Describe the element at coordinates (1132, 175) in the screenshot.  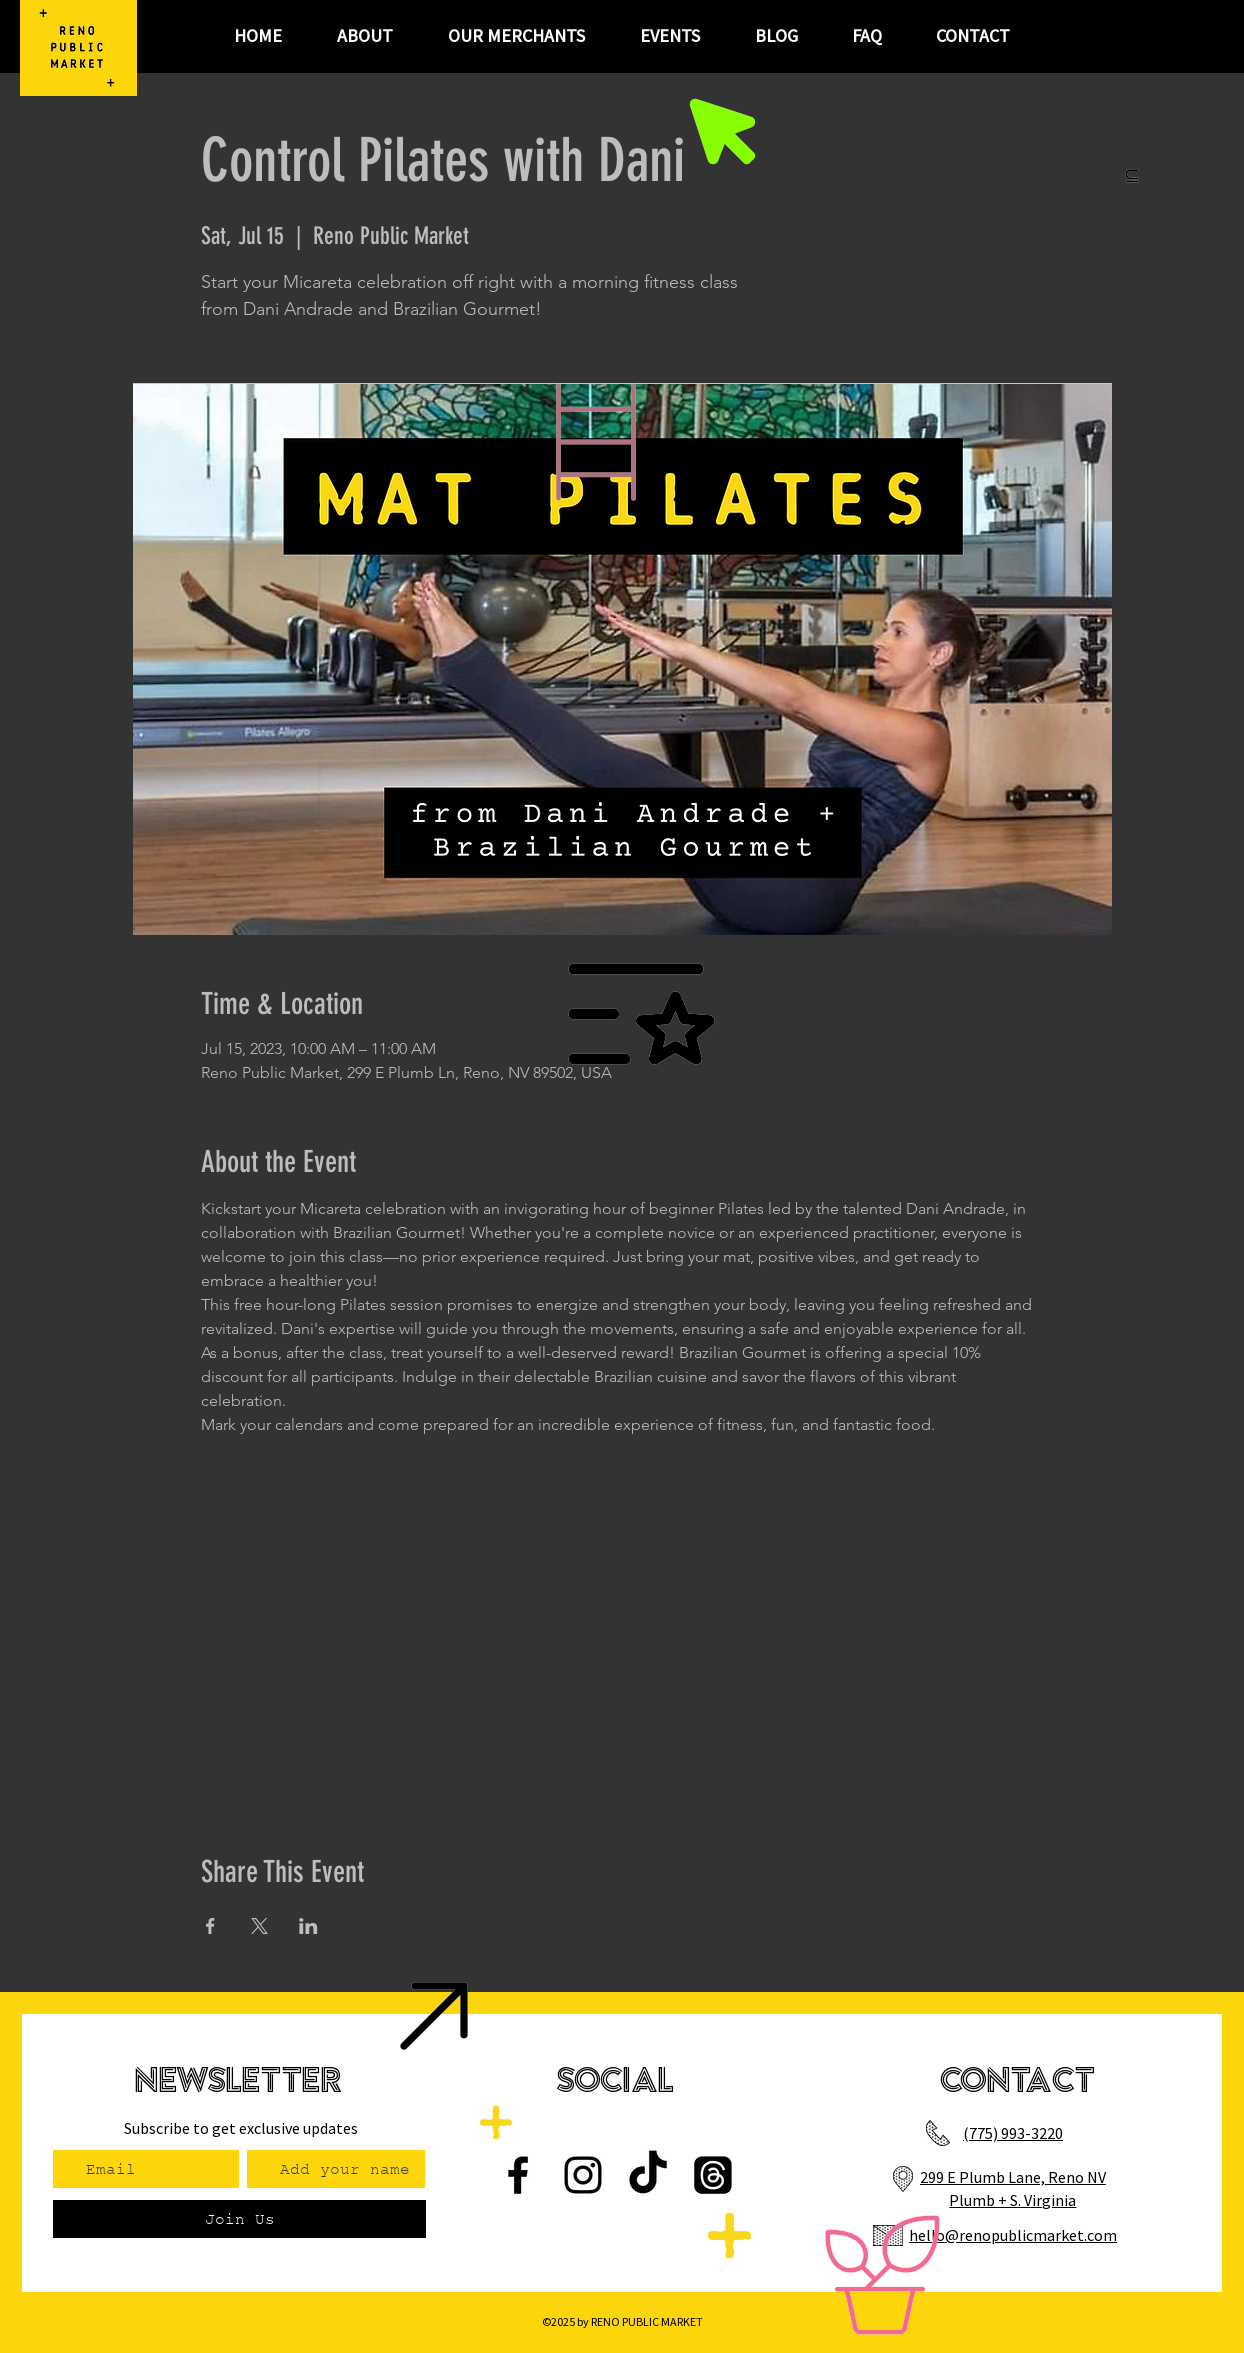
I see `indicates a subset relationship in mathematical notation` at that location.